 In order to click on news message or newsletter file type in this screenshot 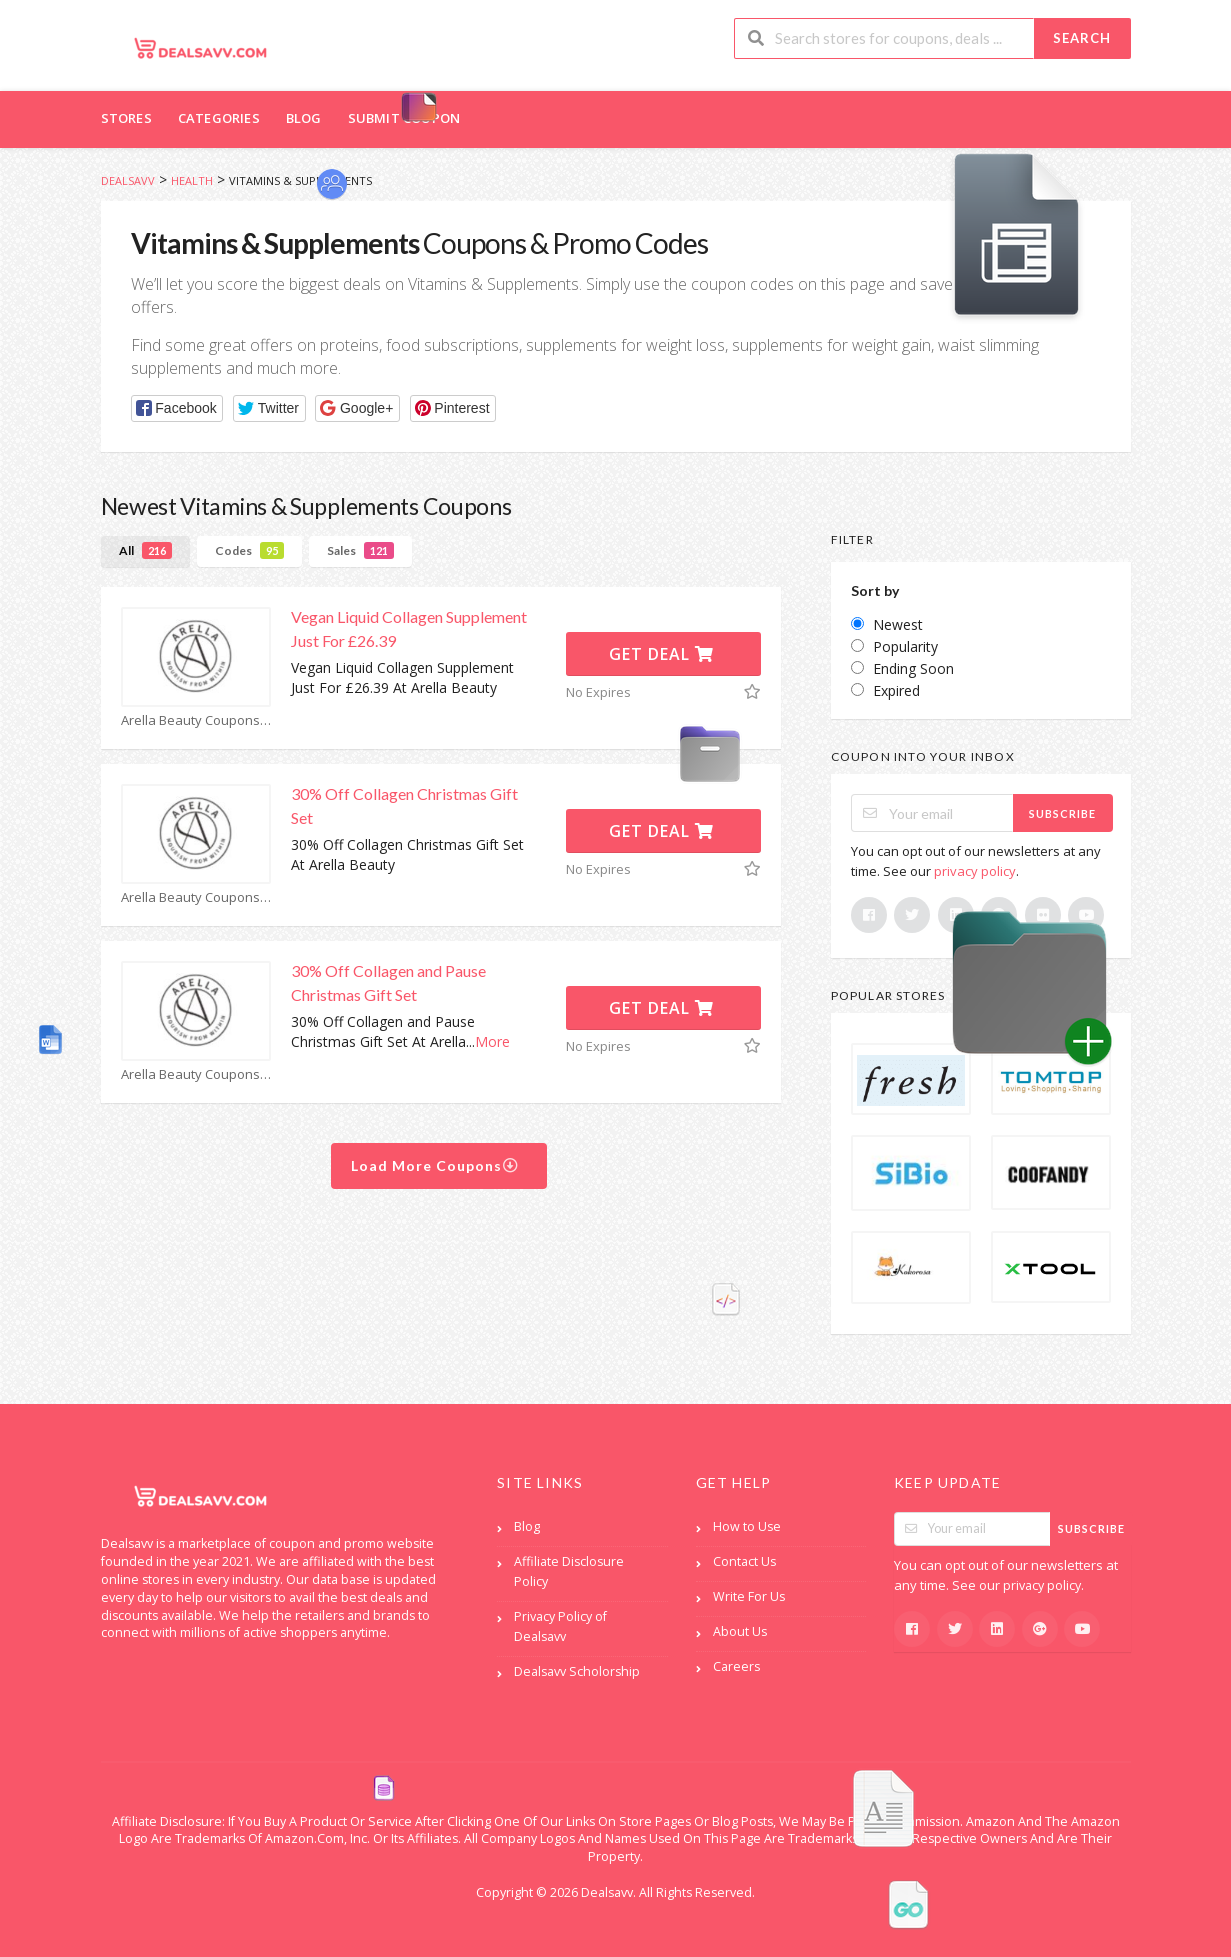, I will do `click(1016, 237)`.